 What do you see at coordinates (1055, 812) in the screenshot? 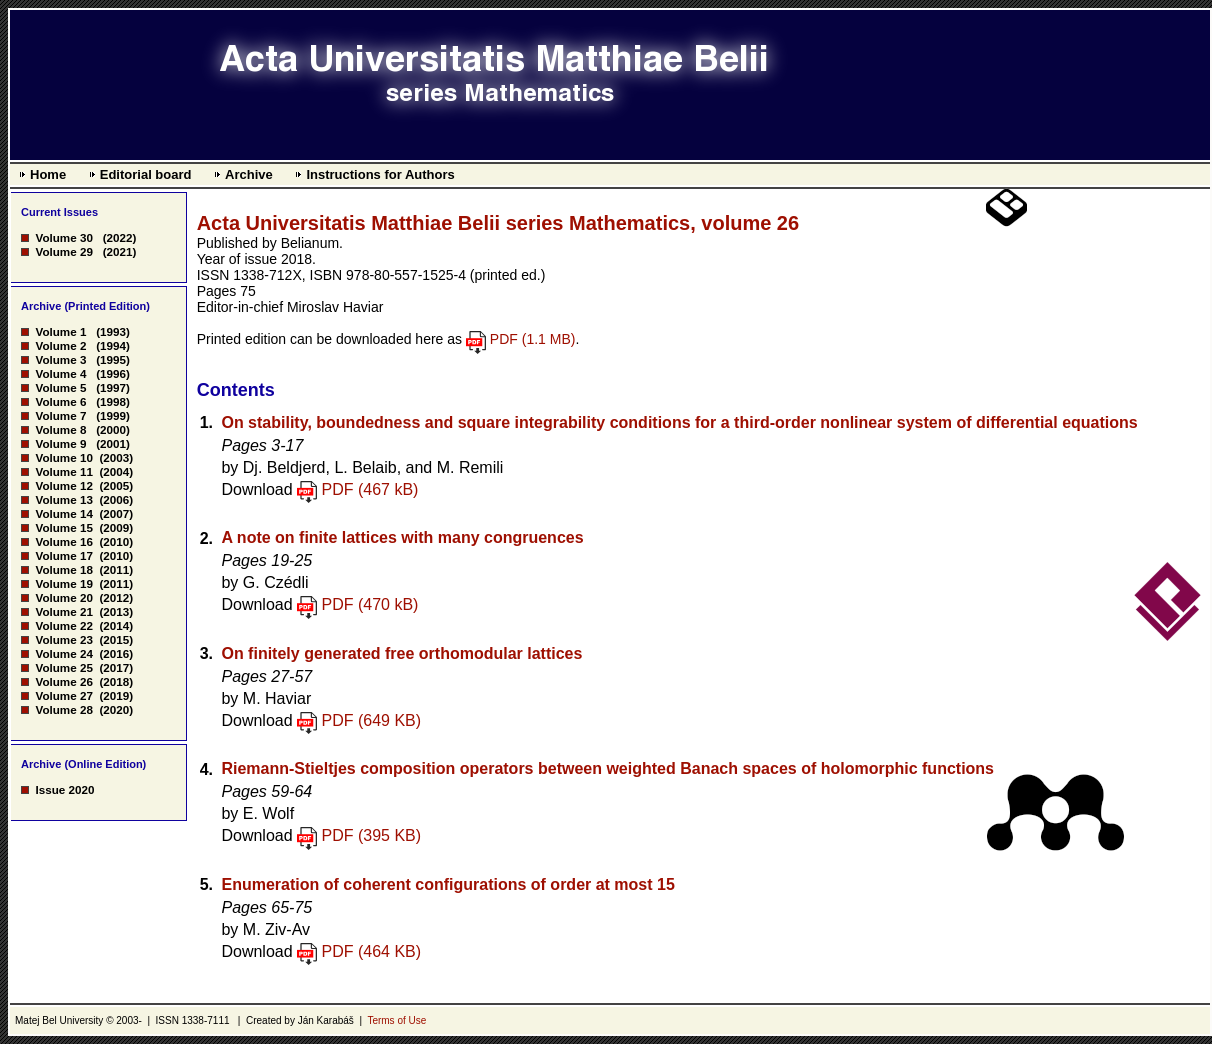
I see `open Mendeley reference manager` at bounding box center [1055, 812].